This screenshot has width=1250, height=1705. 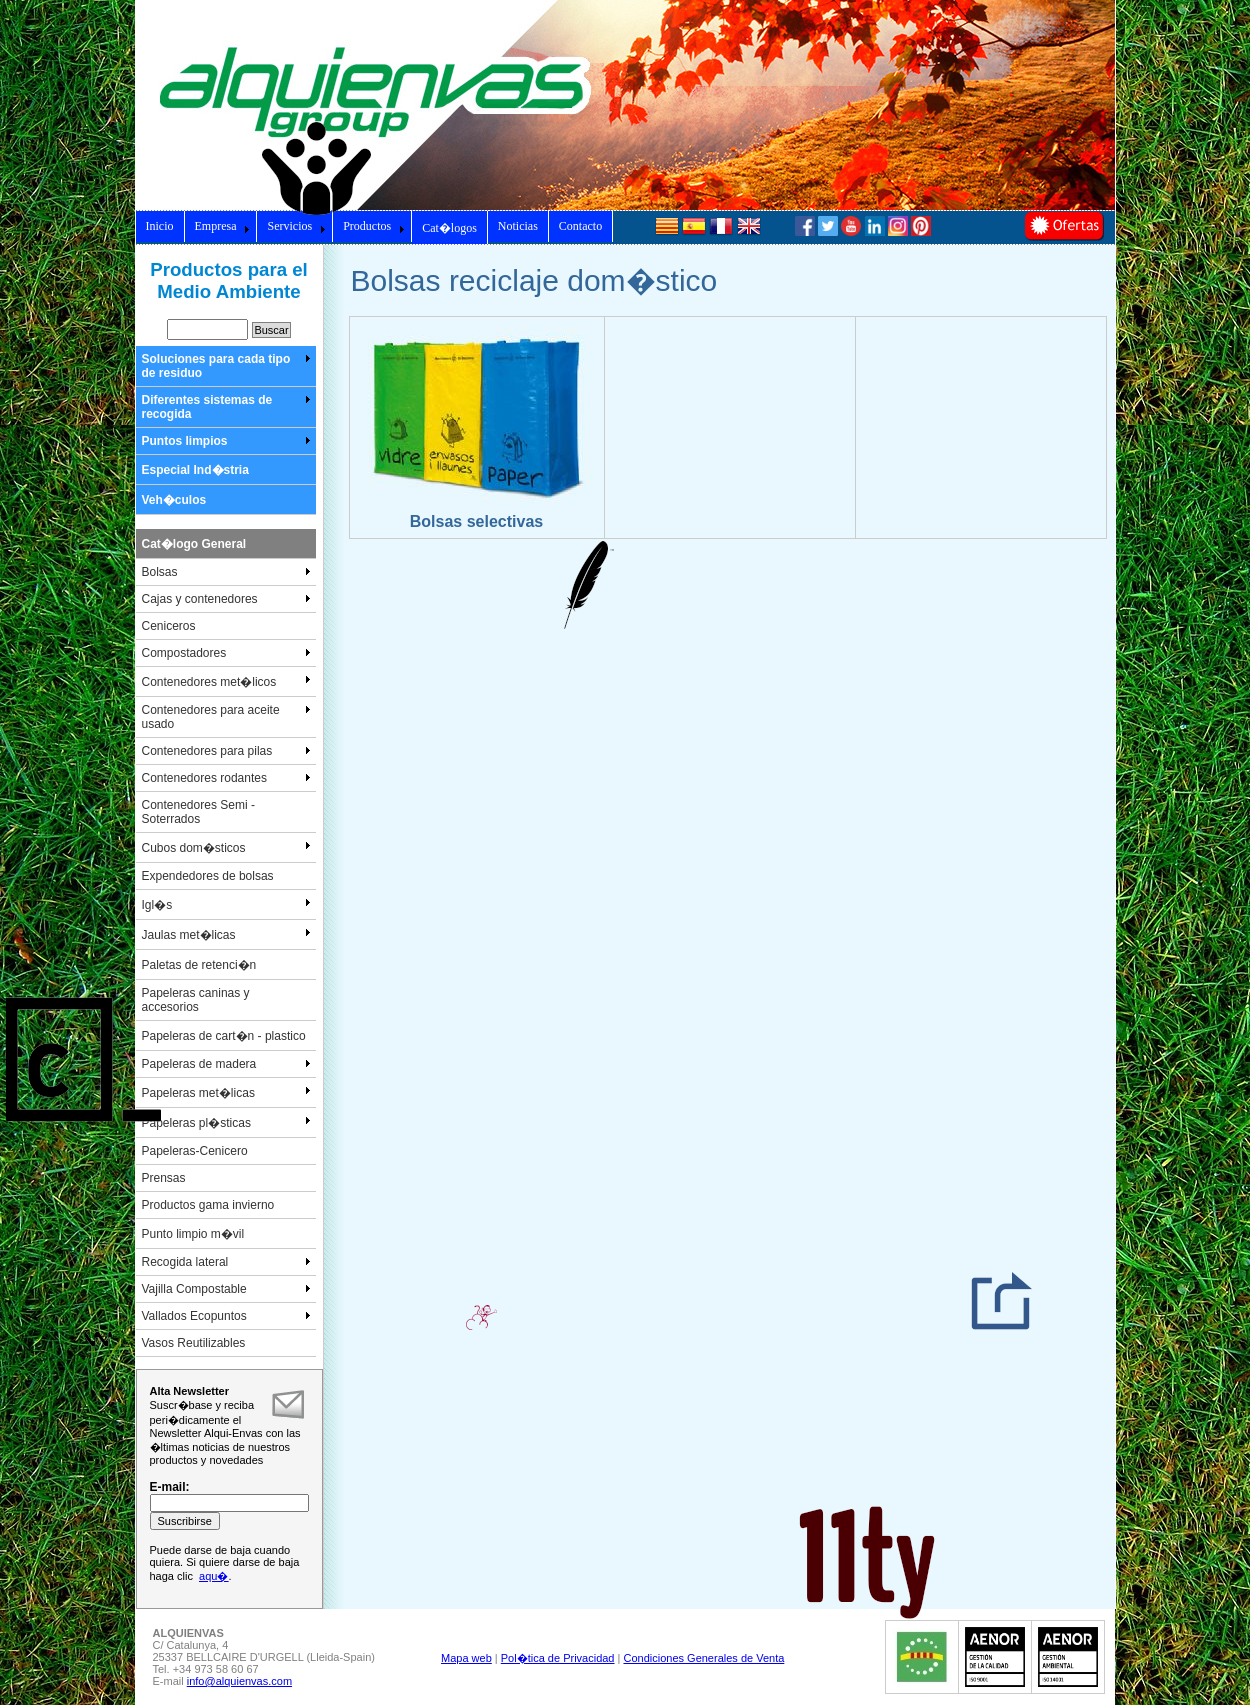 What do you see at coordinates (589, 585) in the screenshot?
I see `apache software foundation logo` at bounding box center [589, 585].